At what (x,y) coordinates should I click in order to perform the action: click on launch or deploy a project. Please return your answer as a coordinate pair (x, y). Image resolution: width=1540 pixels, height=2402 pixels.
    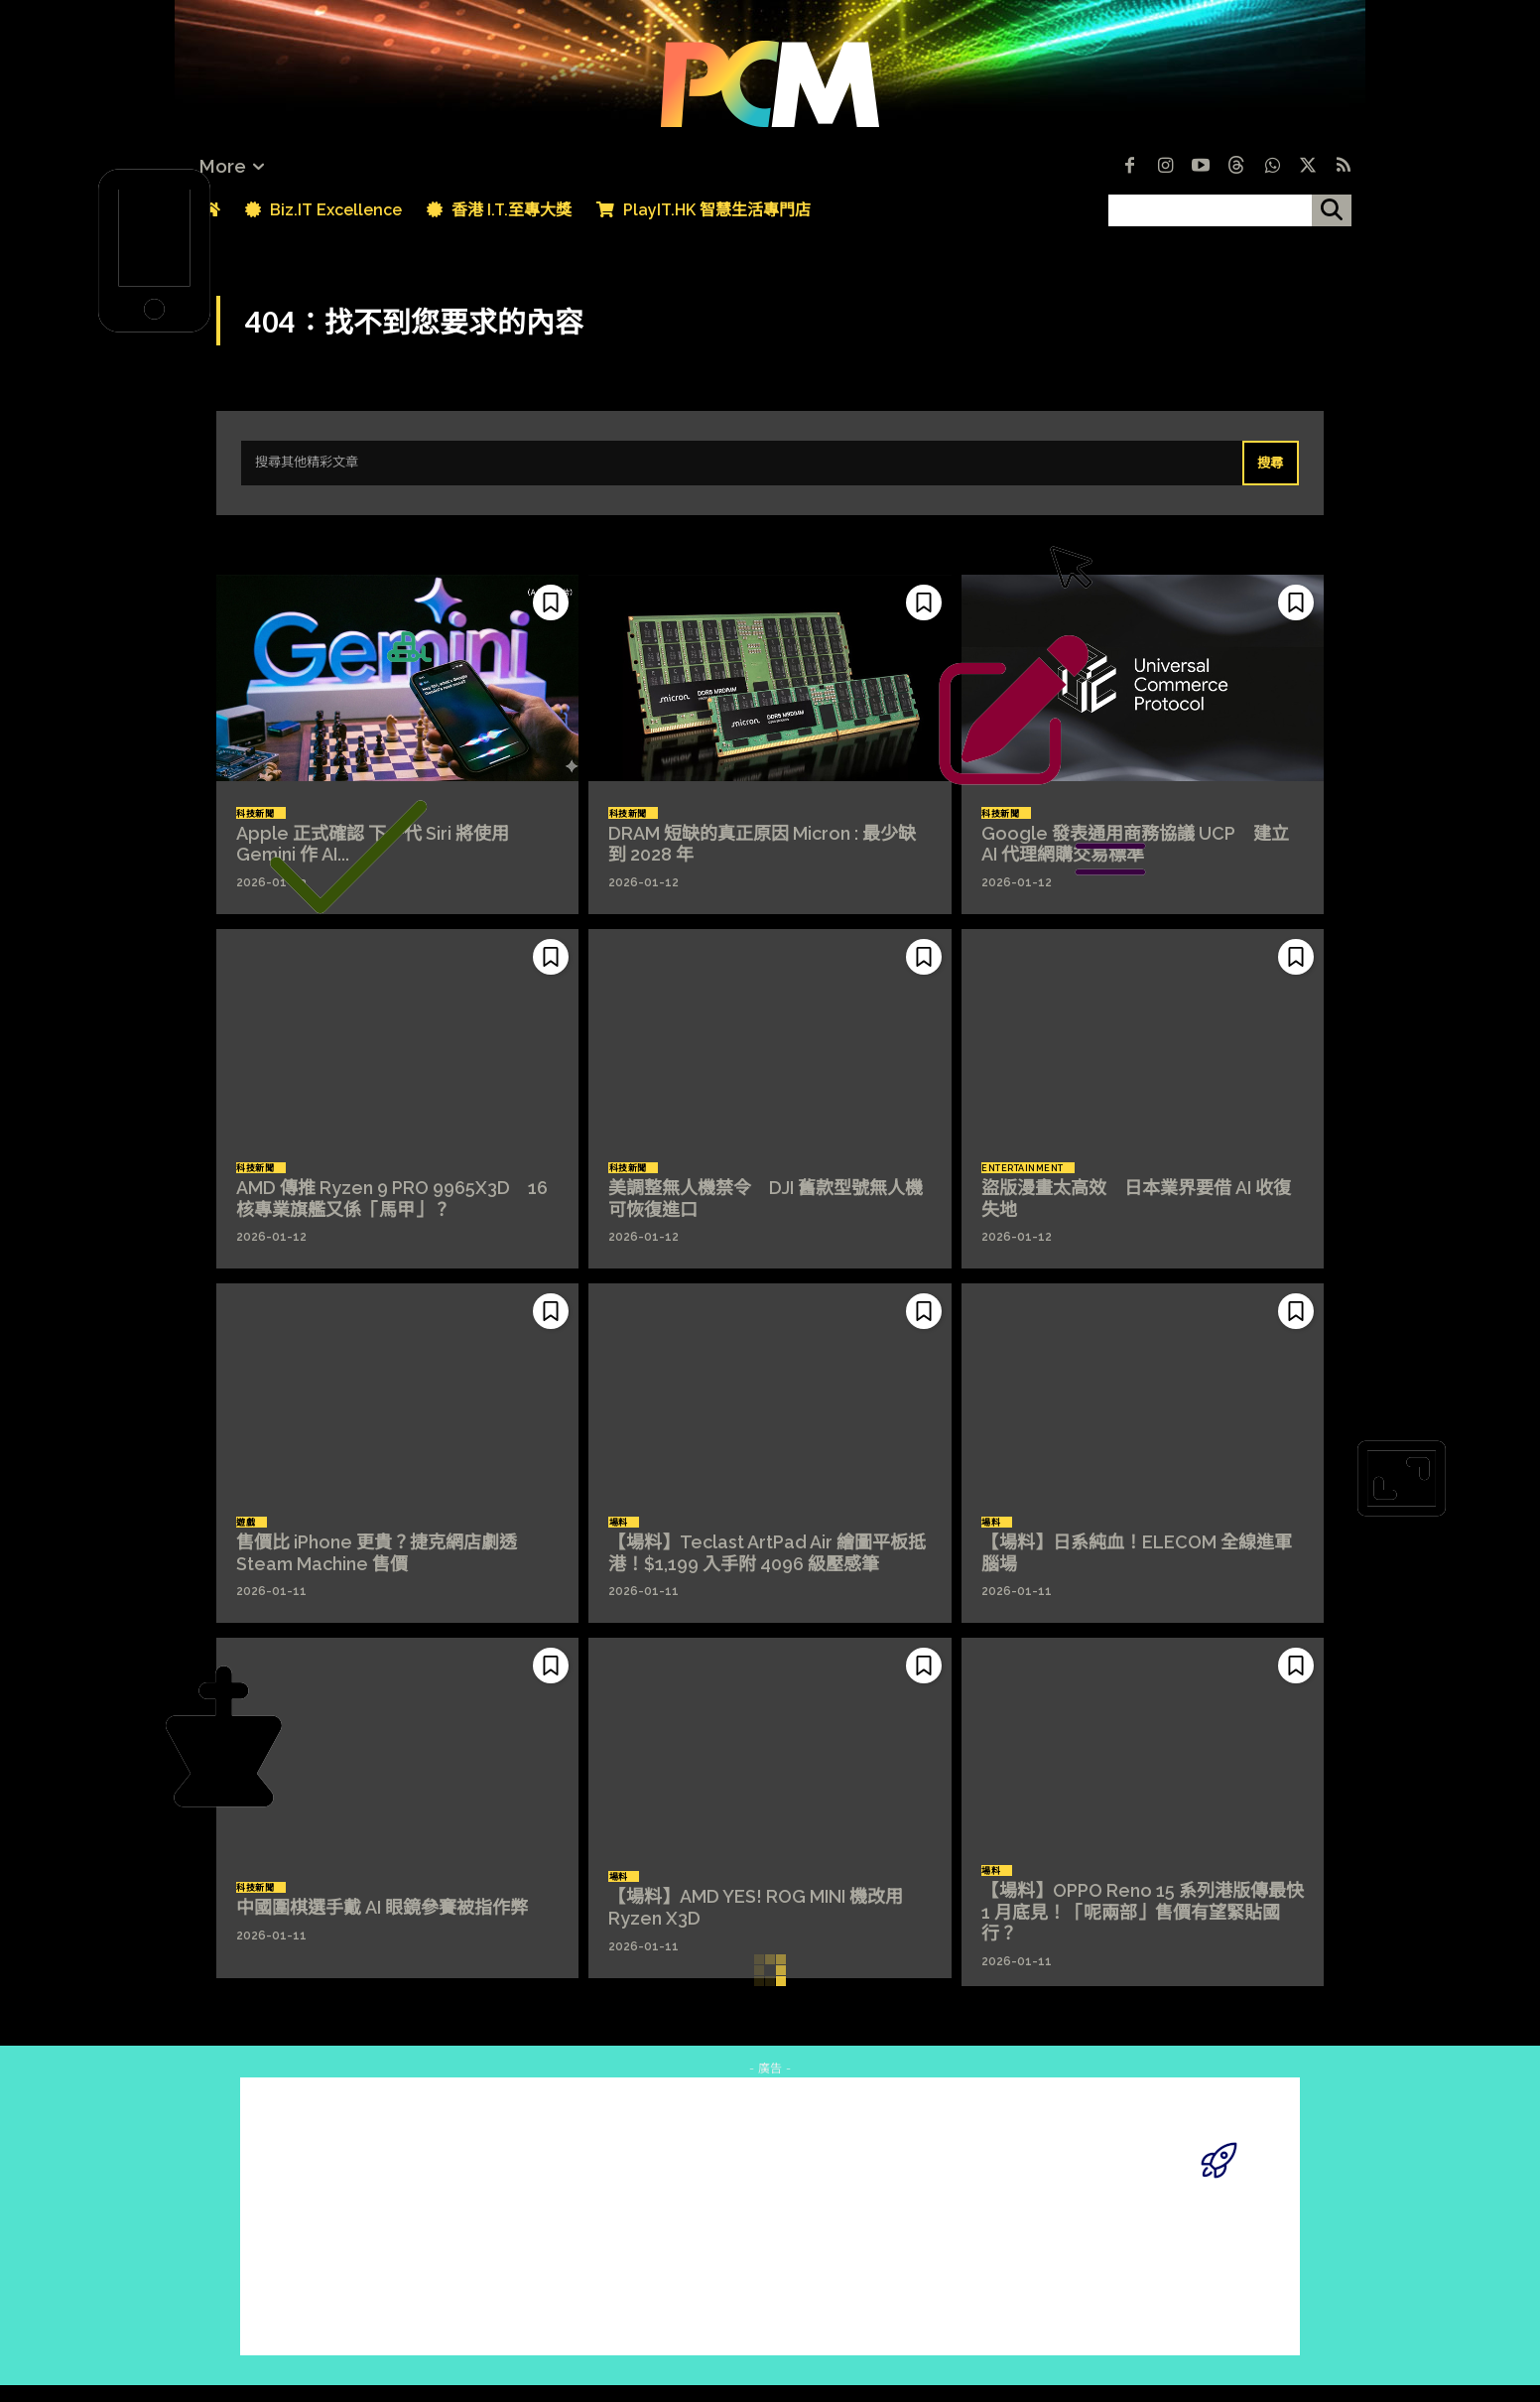
    Looking at the image, I should click on (1219, 2160).